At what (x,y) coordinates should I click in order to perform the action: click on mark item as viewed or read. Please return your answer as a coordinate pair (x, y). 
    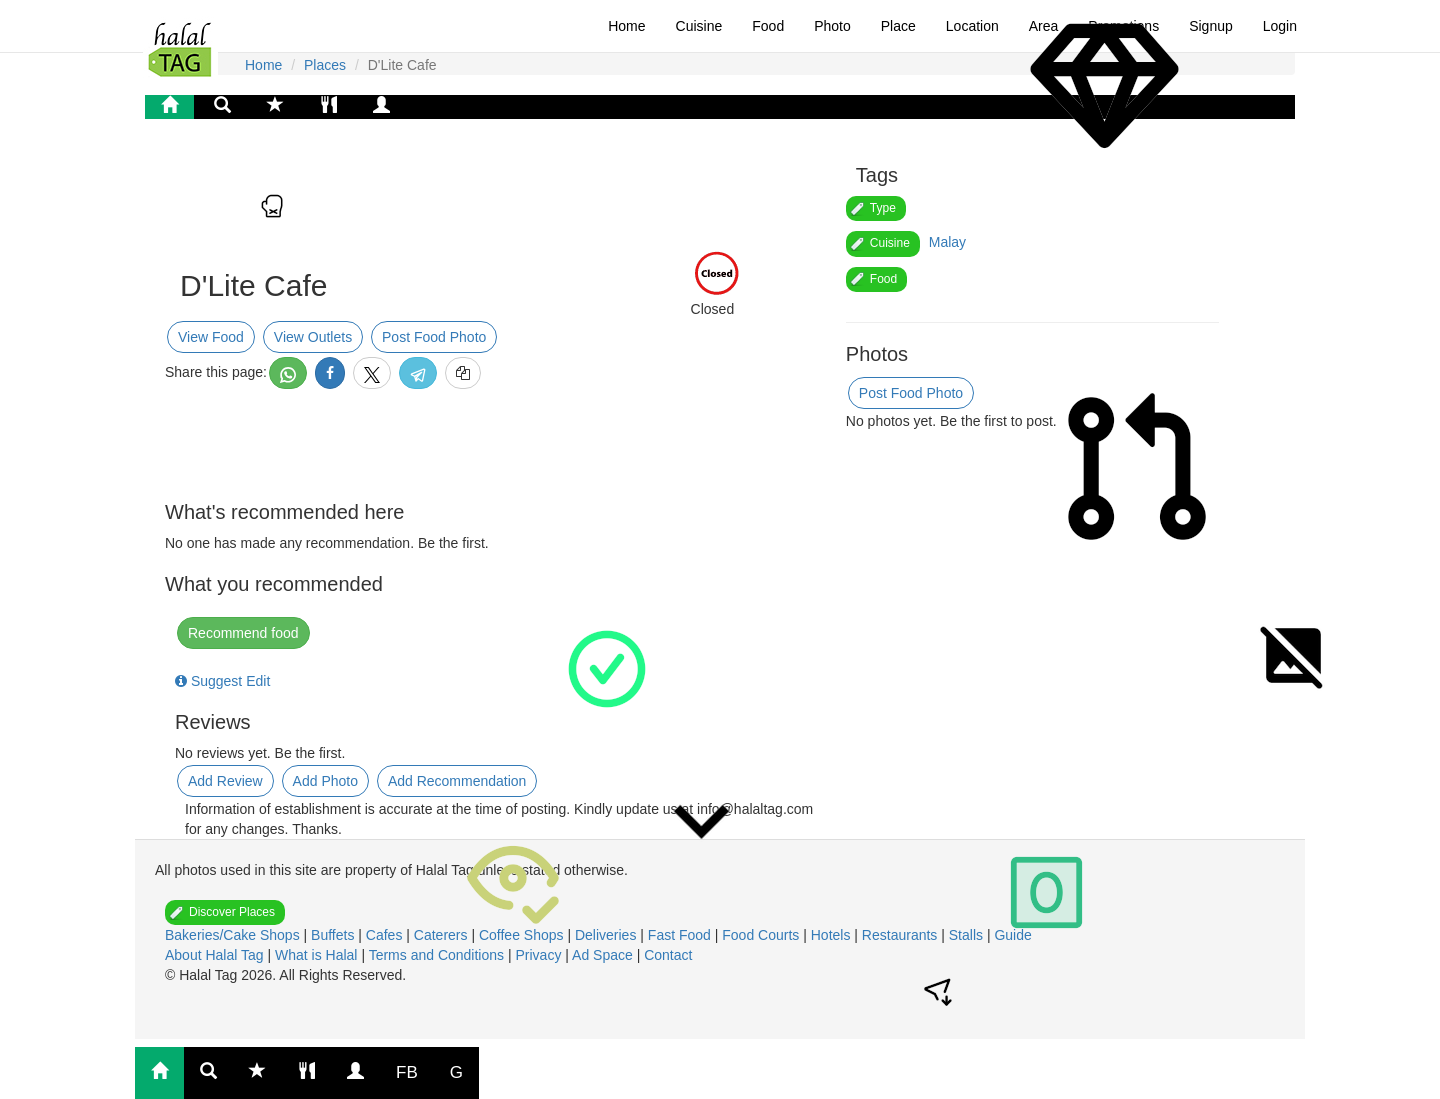
    Looking at the image, I should click on (513, 878).